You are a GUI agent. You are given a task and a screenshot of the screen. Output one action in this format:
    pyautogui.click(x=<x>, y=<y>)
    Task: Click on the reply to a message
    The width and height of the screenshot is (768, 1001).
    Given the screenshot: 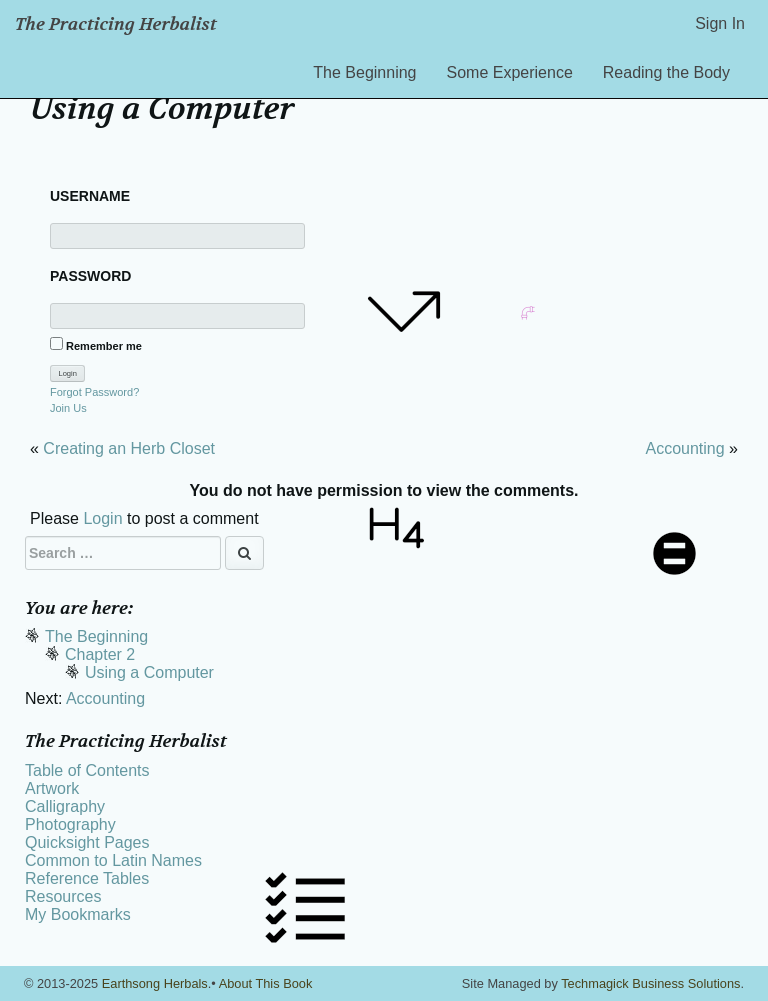 What is the action you would take?
    pyautogui.click(x=404, y=309)
    